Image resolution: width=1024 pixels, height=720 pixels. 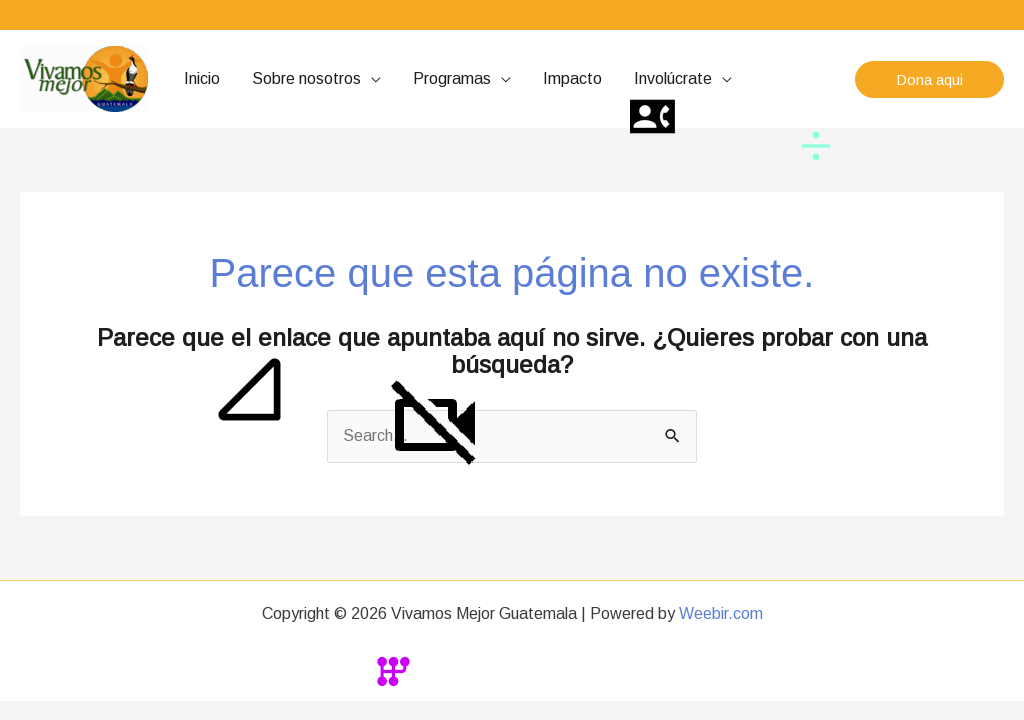 I want to click on indicates manual transmission or gear settings, so click(x=393, y=671).